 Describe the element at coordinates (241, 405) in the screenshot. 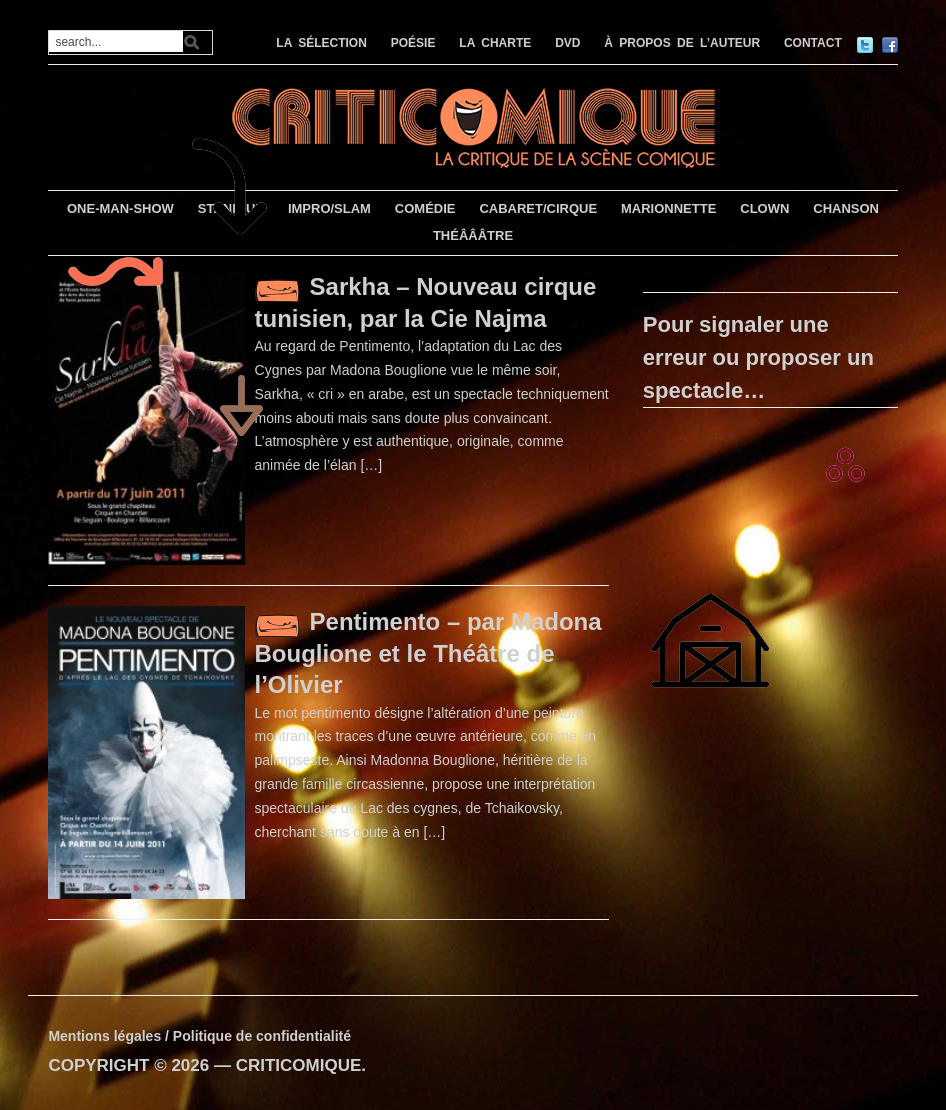

I see `indicates digital ground connection in circuit diagrams` at that location.